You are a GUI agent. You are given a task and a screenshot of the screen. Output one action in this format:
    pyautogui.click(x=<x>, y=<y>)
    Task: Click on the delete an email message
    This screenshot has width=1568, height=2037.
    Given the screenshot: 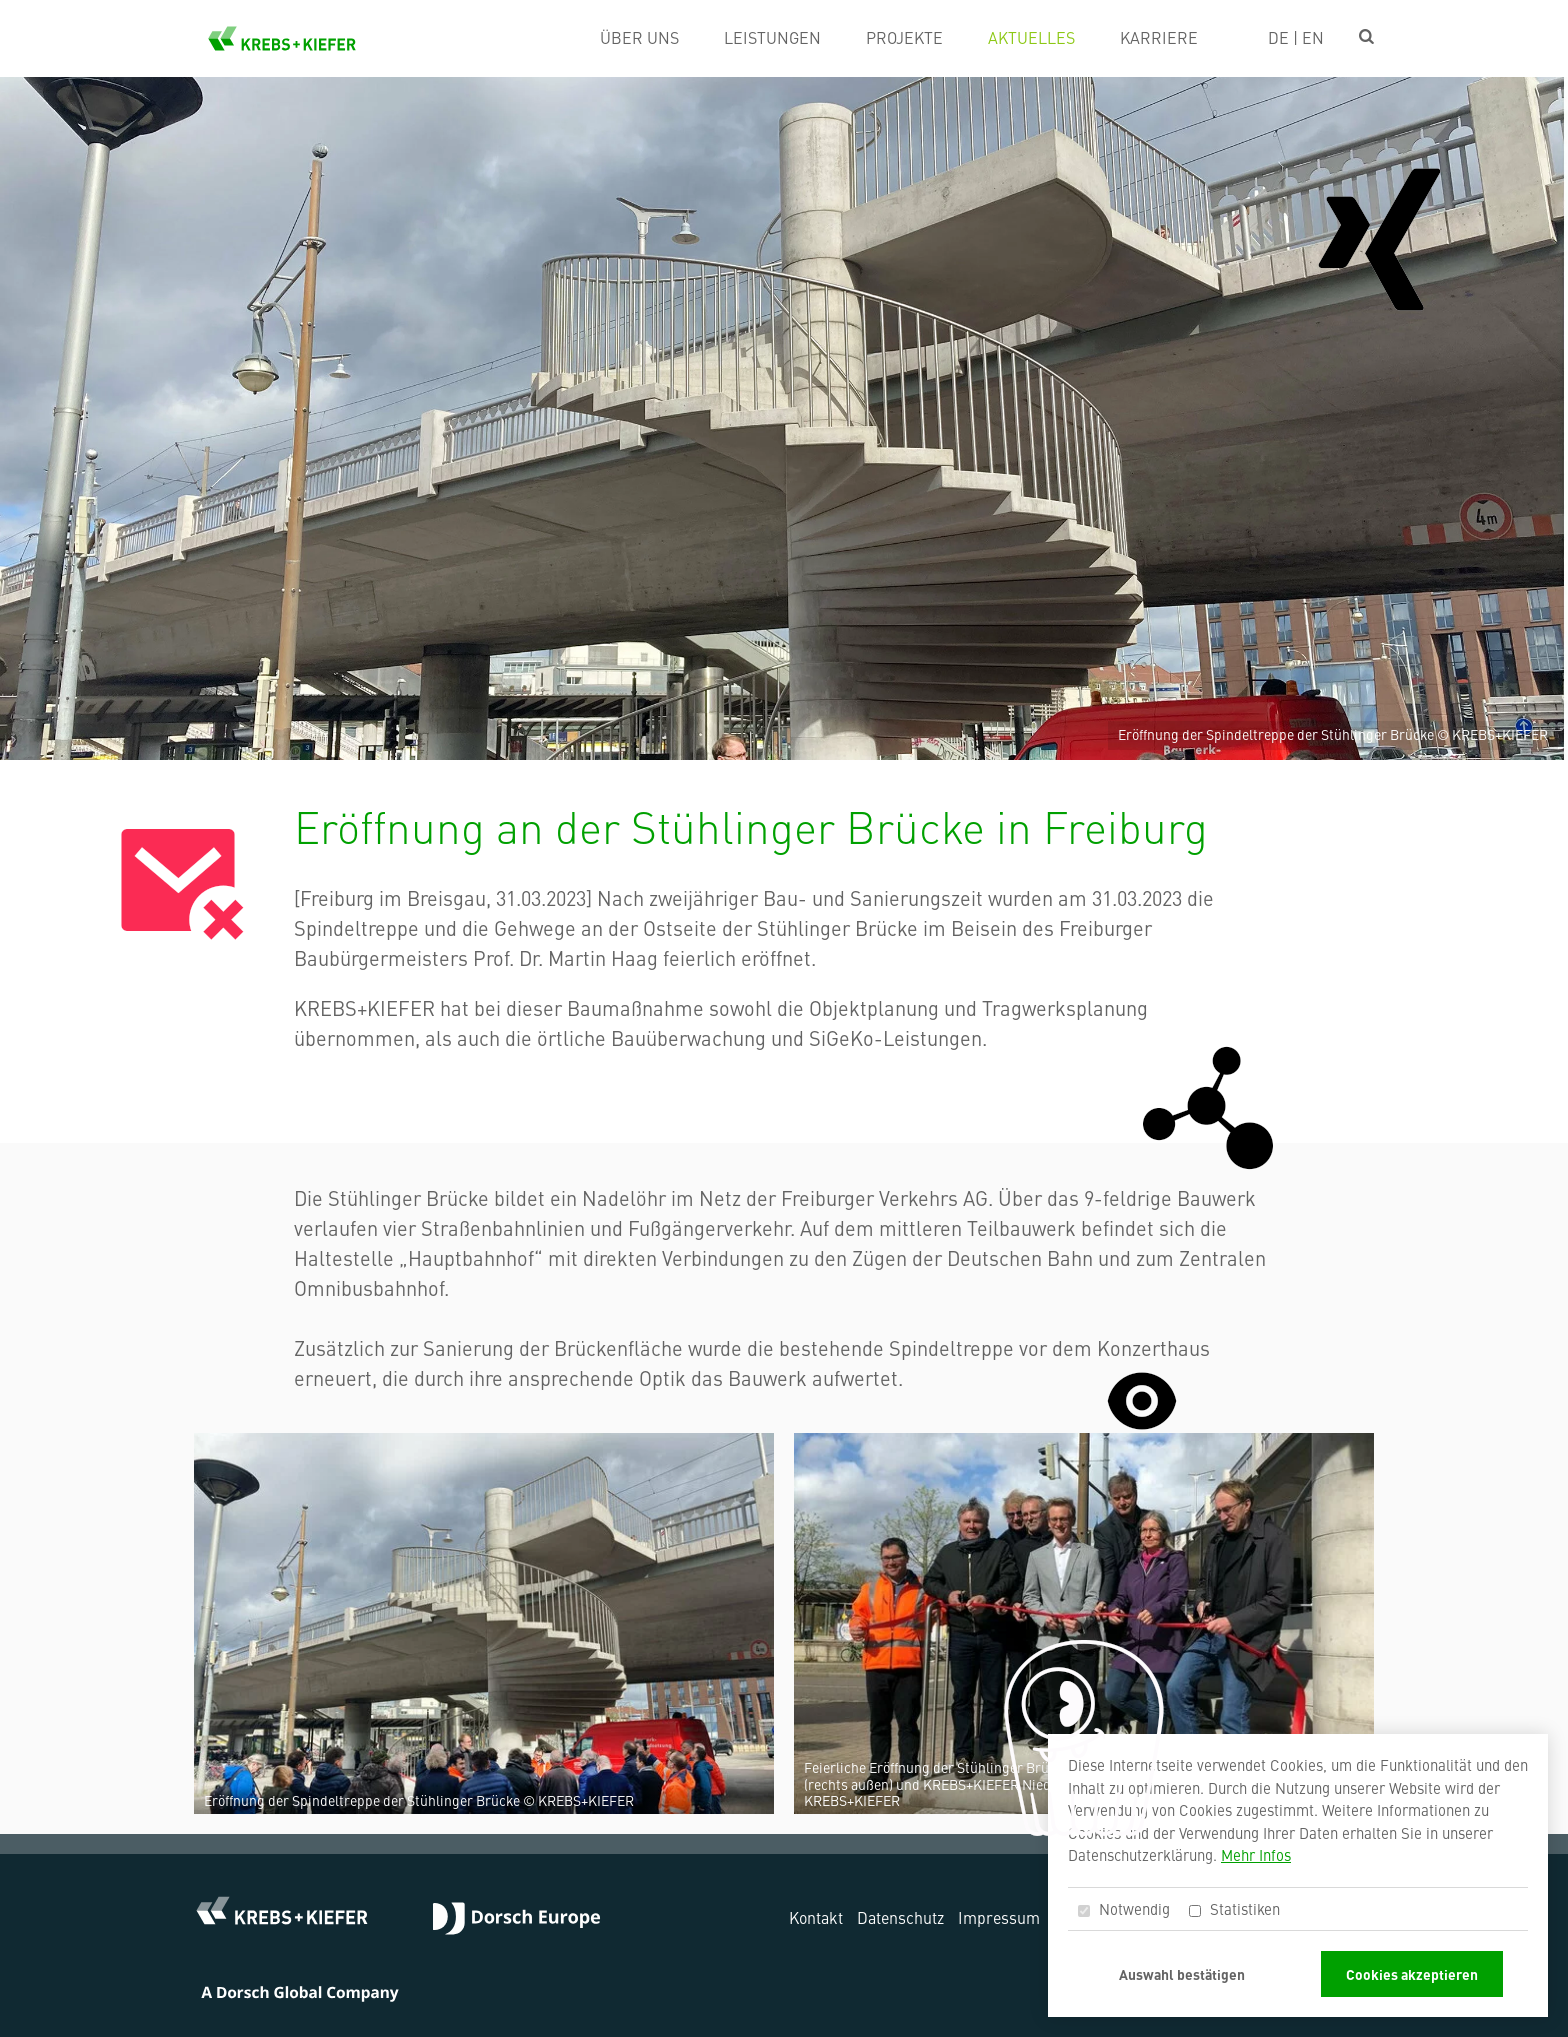 What is the action you would take?
    pyautogui.click(x=178, y=880)
    